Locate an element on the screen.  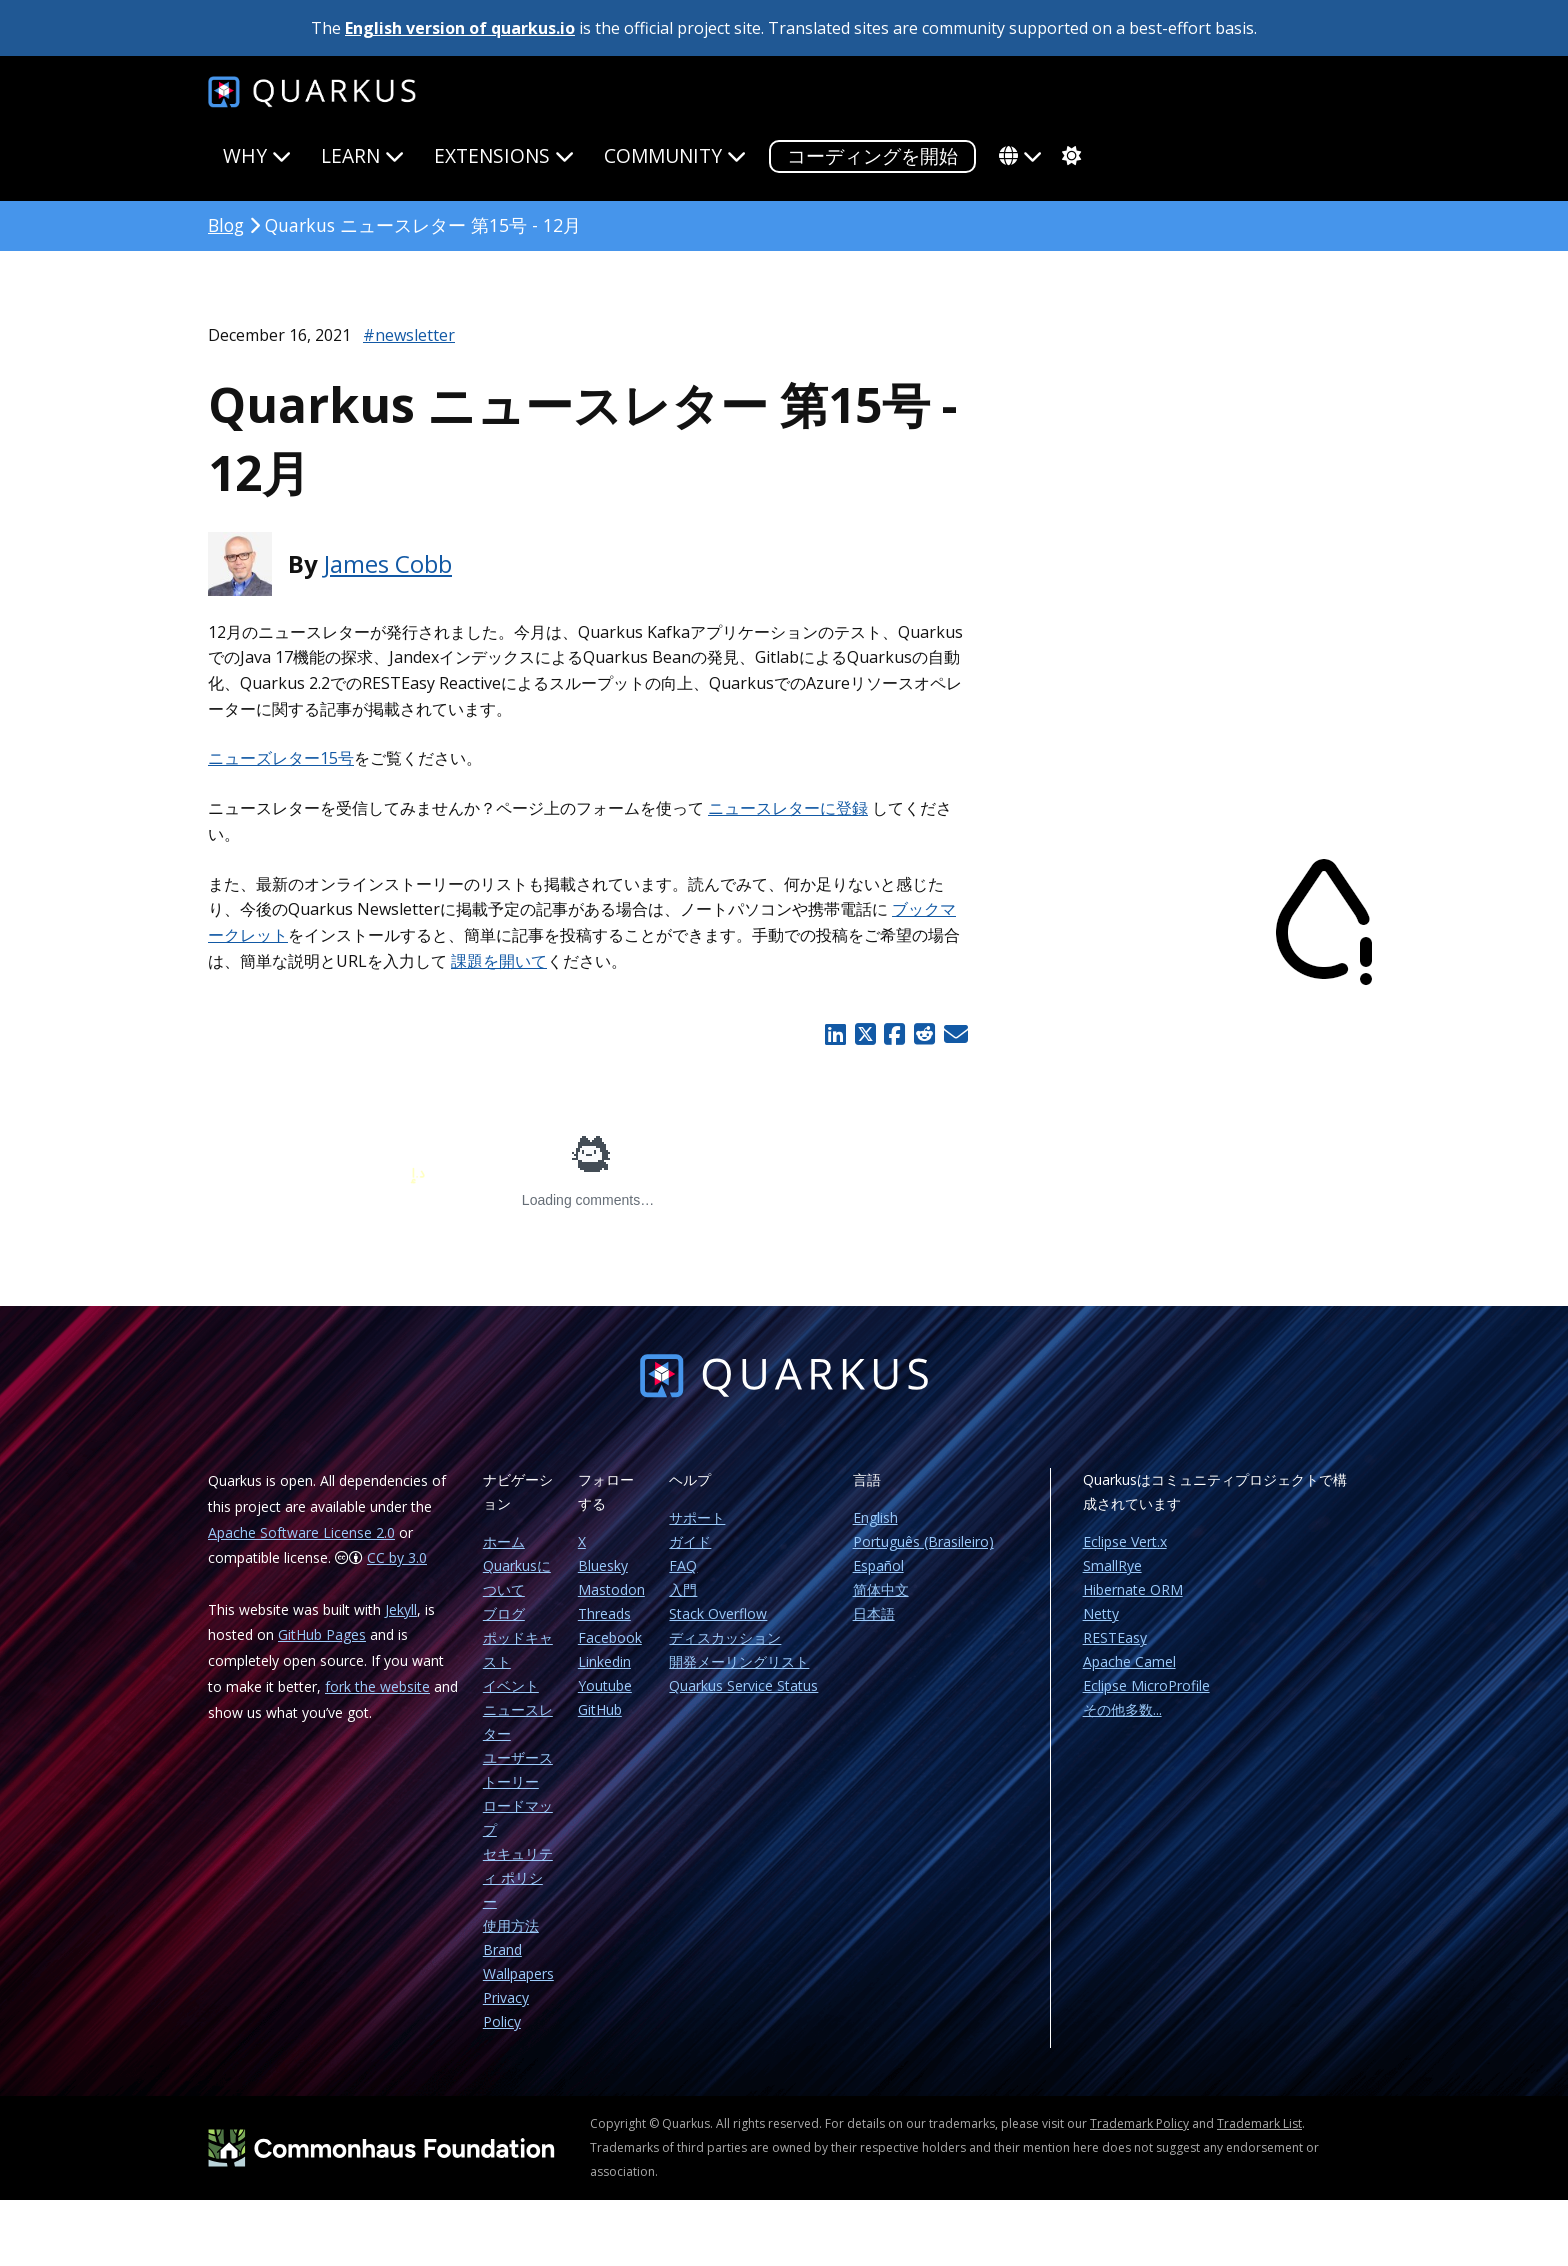
water or hydration warning is located at coordinates (1324, 919).